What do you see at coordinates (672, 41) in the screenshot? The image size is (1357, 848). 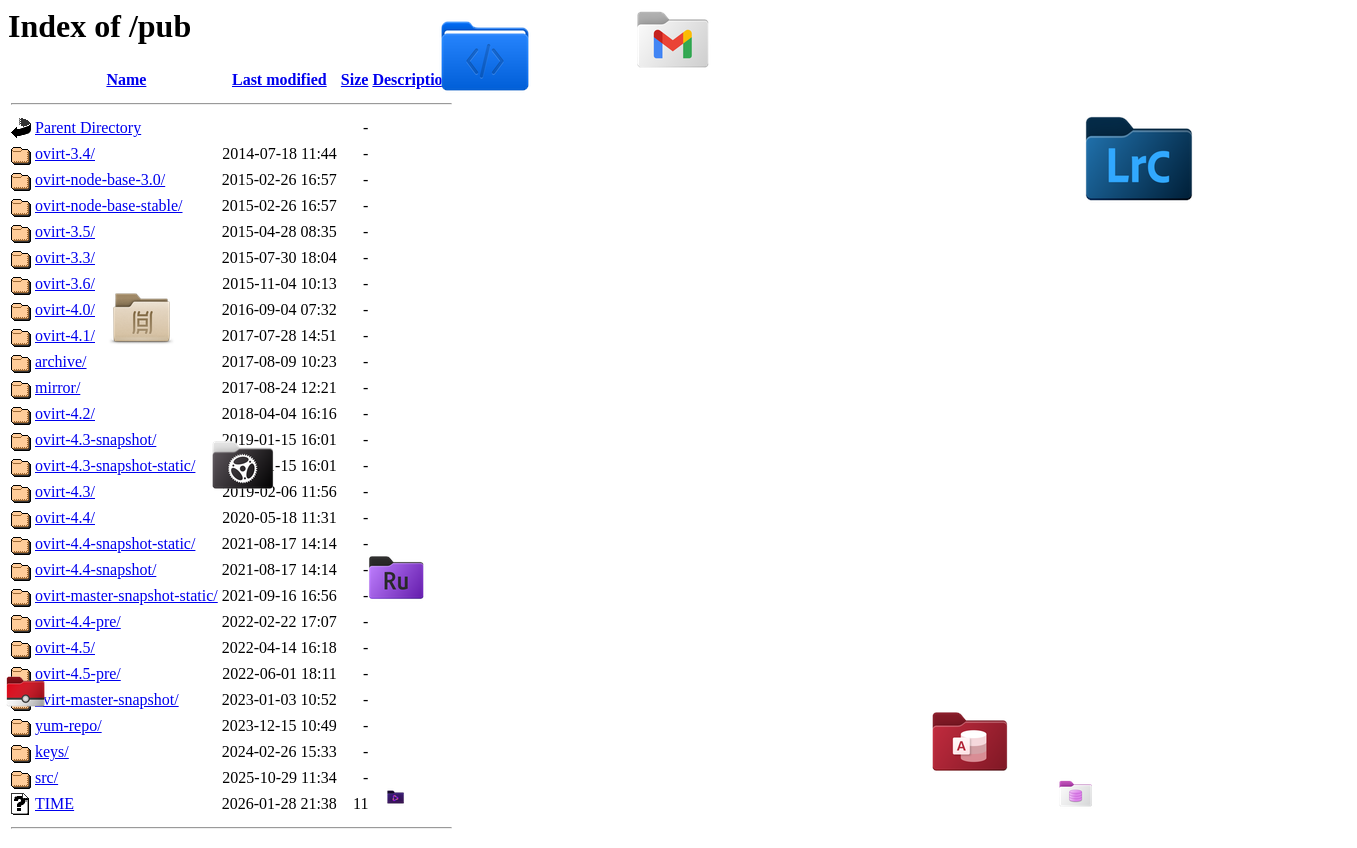 I see `open folder containing Gmail messages or exports` at bounding box center [672, 41].